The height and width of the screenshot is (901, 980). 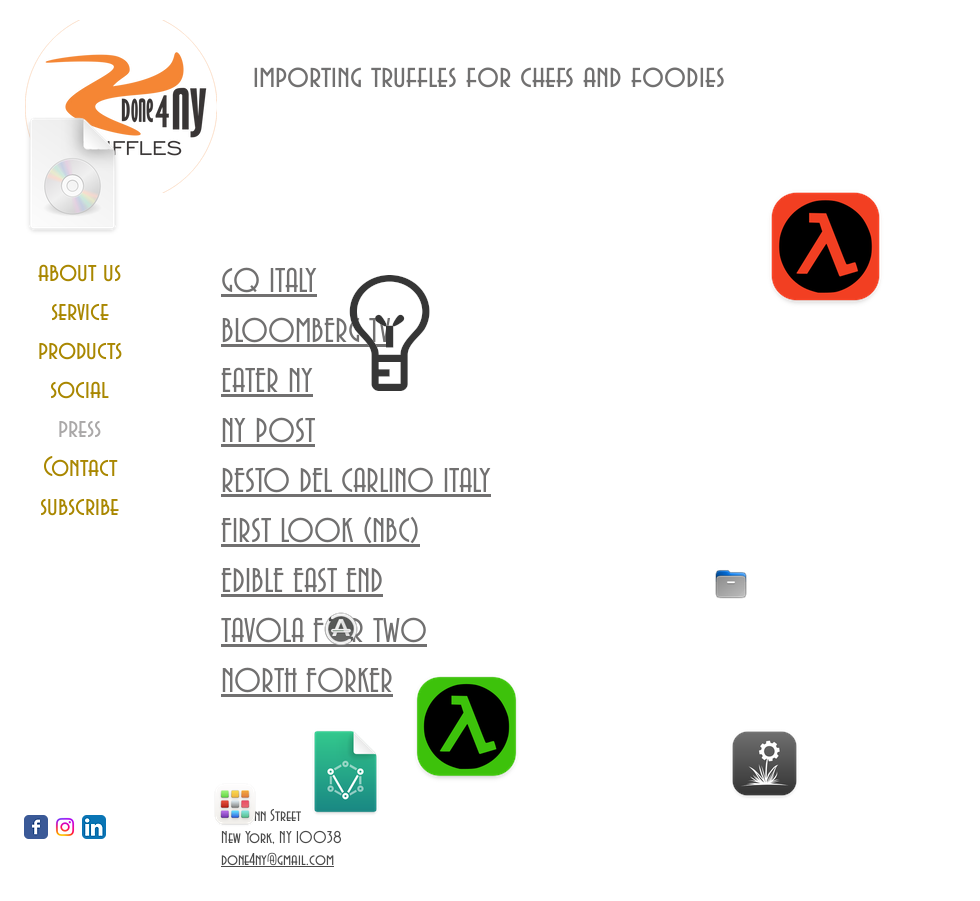 What do you see at coordinates (731, 584) in the screenshot?
I see `open the file manager application` at bounding box center [731, 584].